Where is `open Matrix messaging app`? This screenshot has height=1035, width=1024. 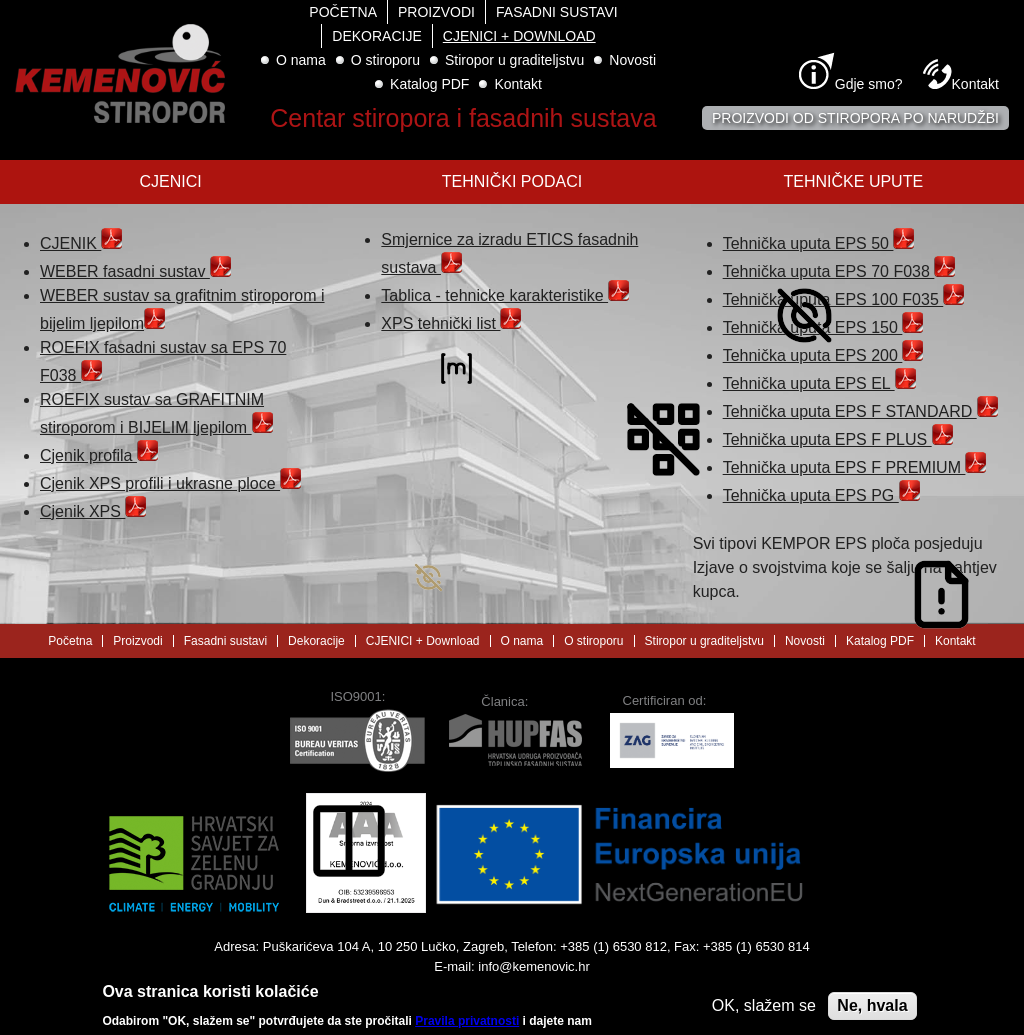
open Matrix messaging app is located at coordinates (456, 368).